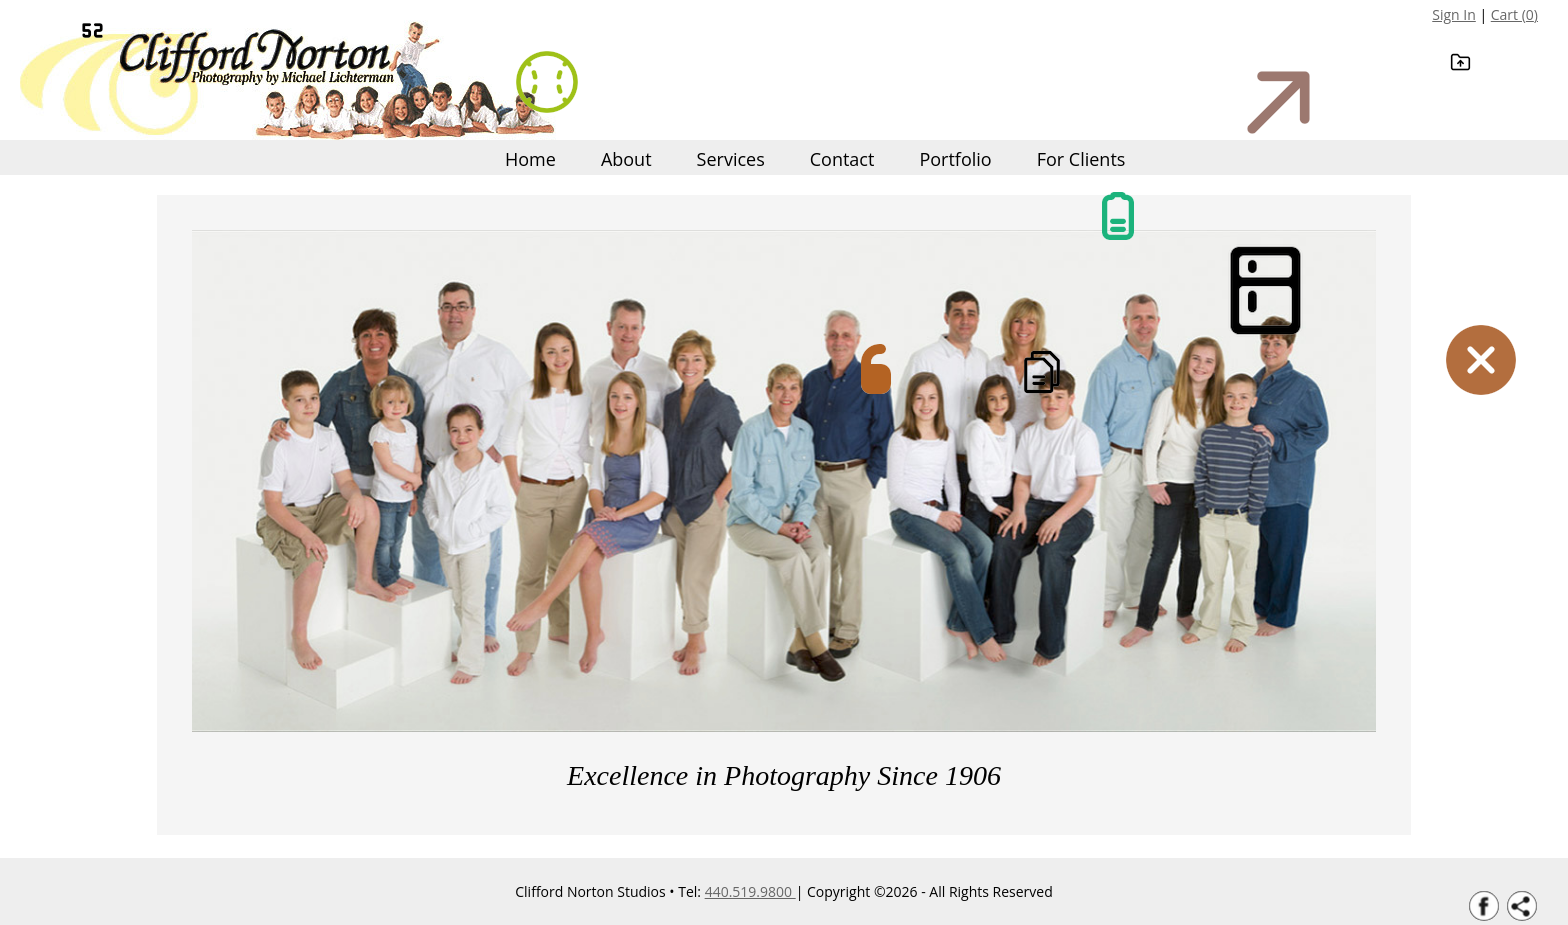 Image resolution: width=1568 pixels, height=925 pixels. I want to click on indicates item number 52 in a list or sequence, so click(92, 30).